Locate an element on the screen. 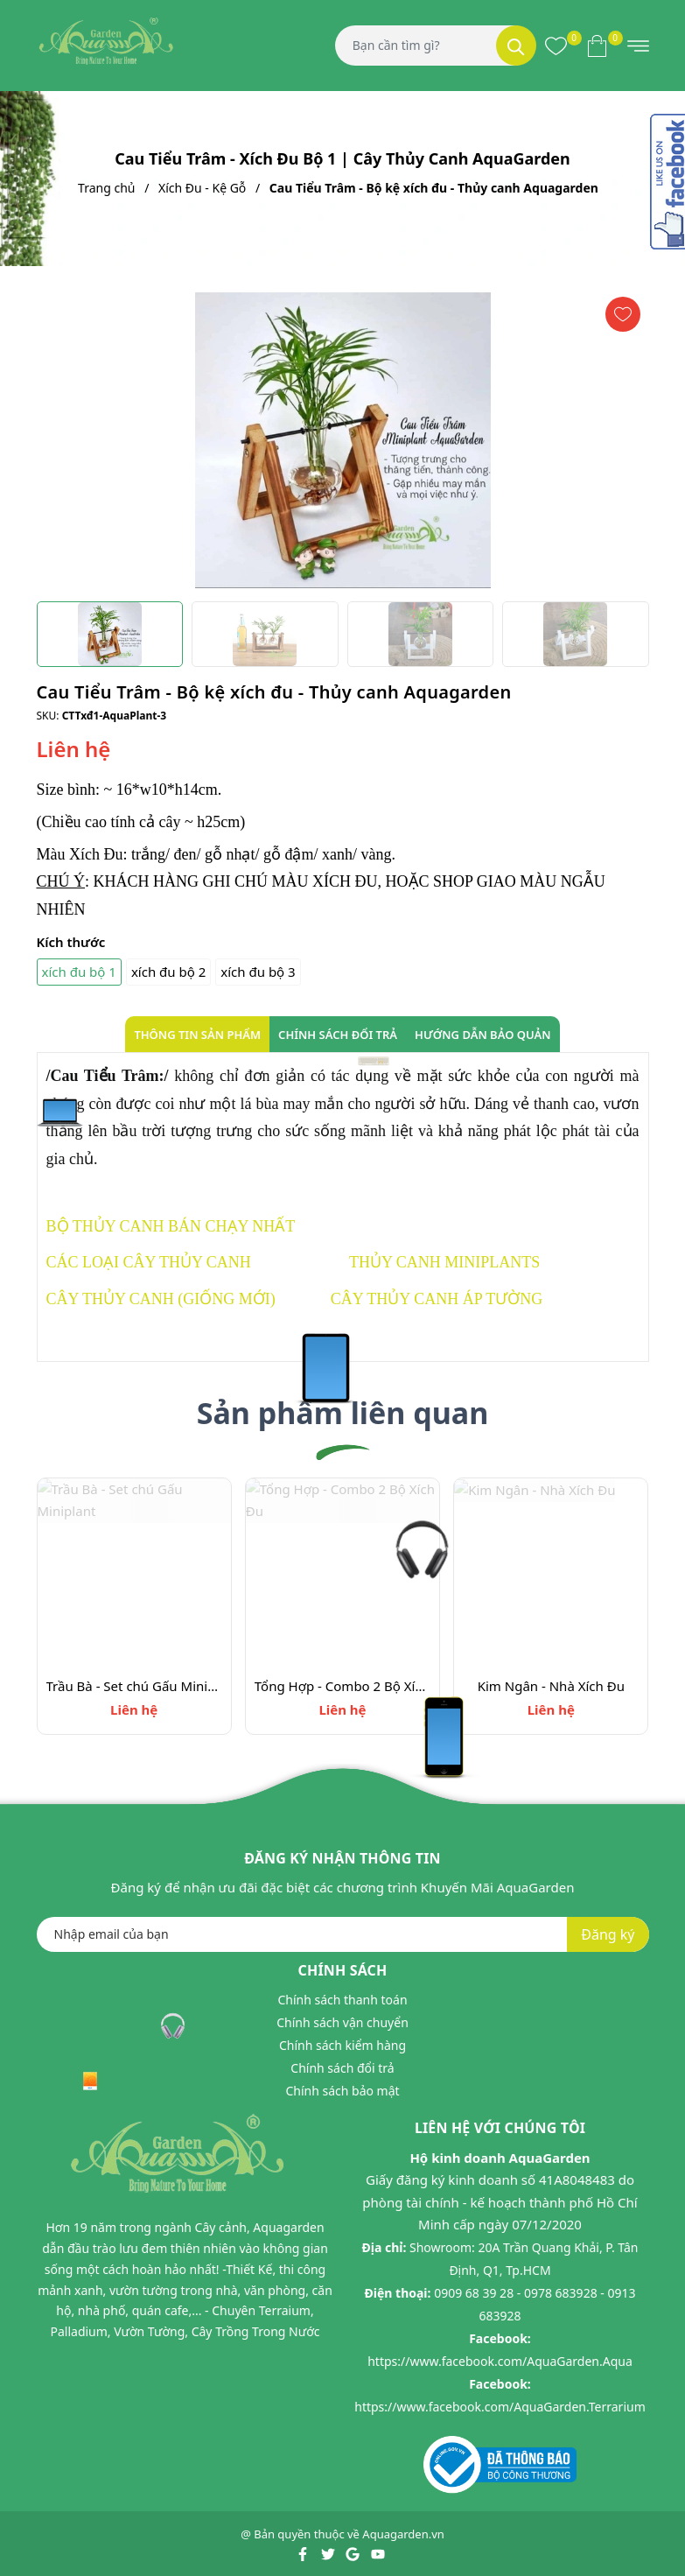  connect bluetooth headphones is located at coordinates (422, 1549).